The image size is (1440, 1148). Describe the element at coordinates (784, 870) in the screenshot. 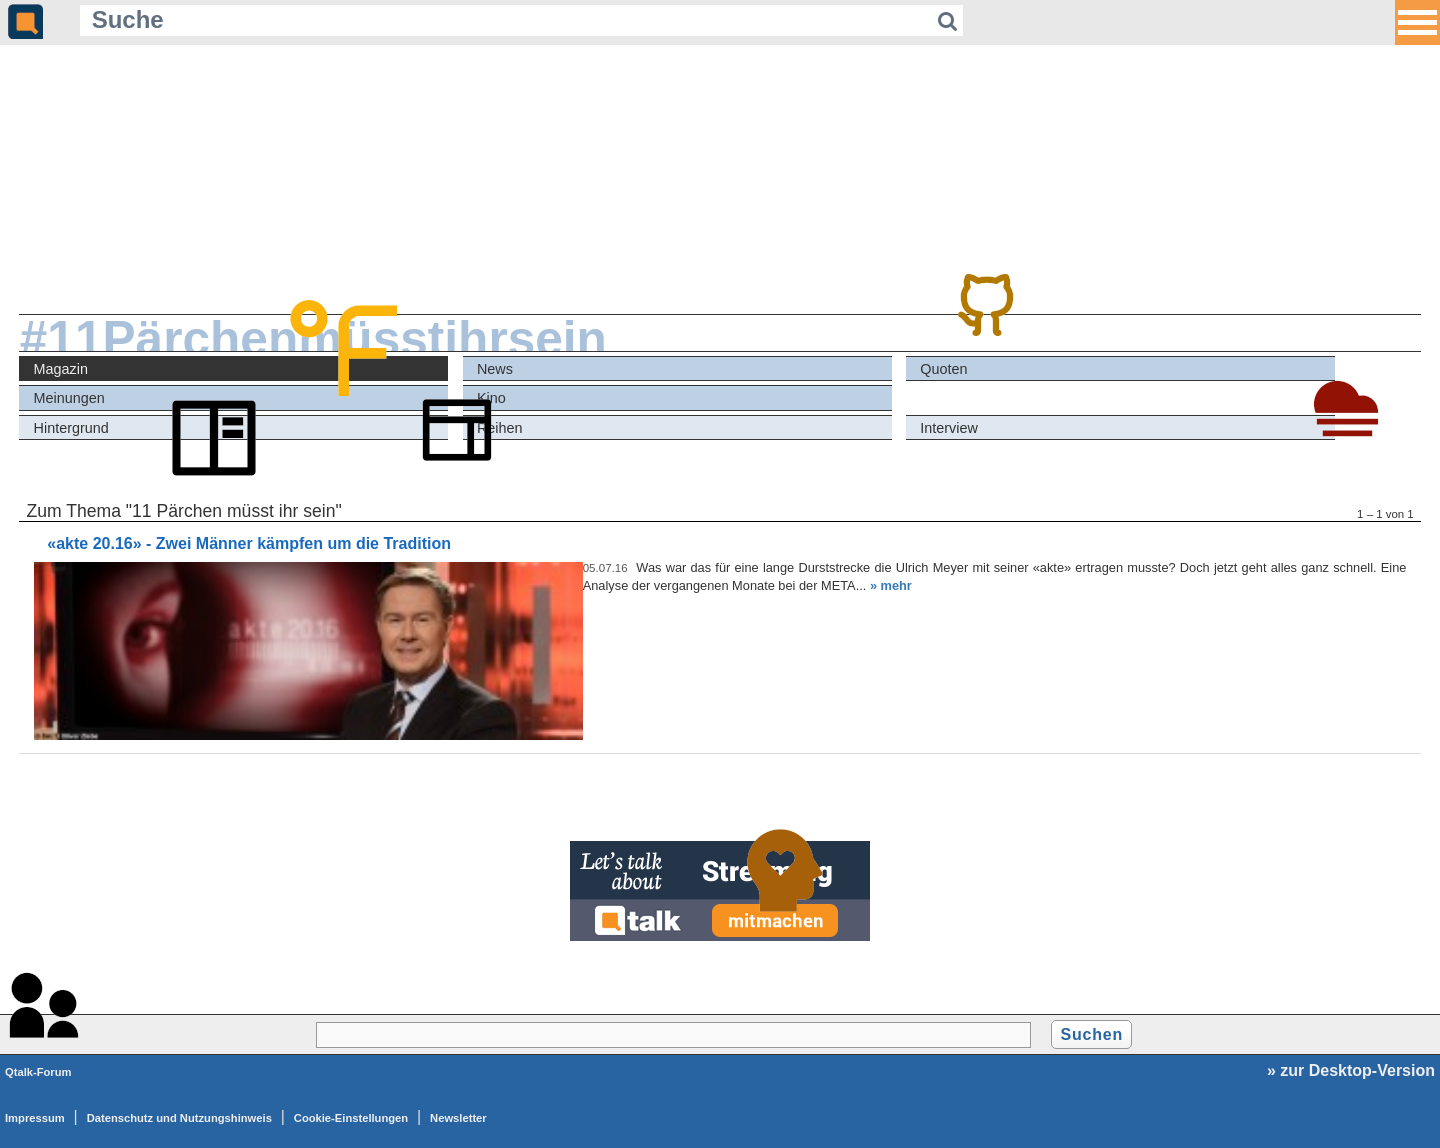

I see `access mental health resources` at that location.